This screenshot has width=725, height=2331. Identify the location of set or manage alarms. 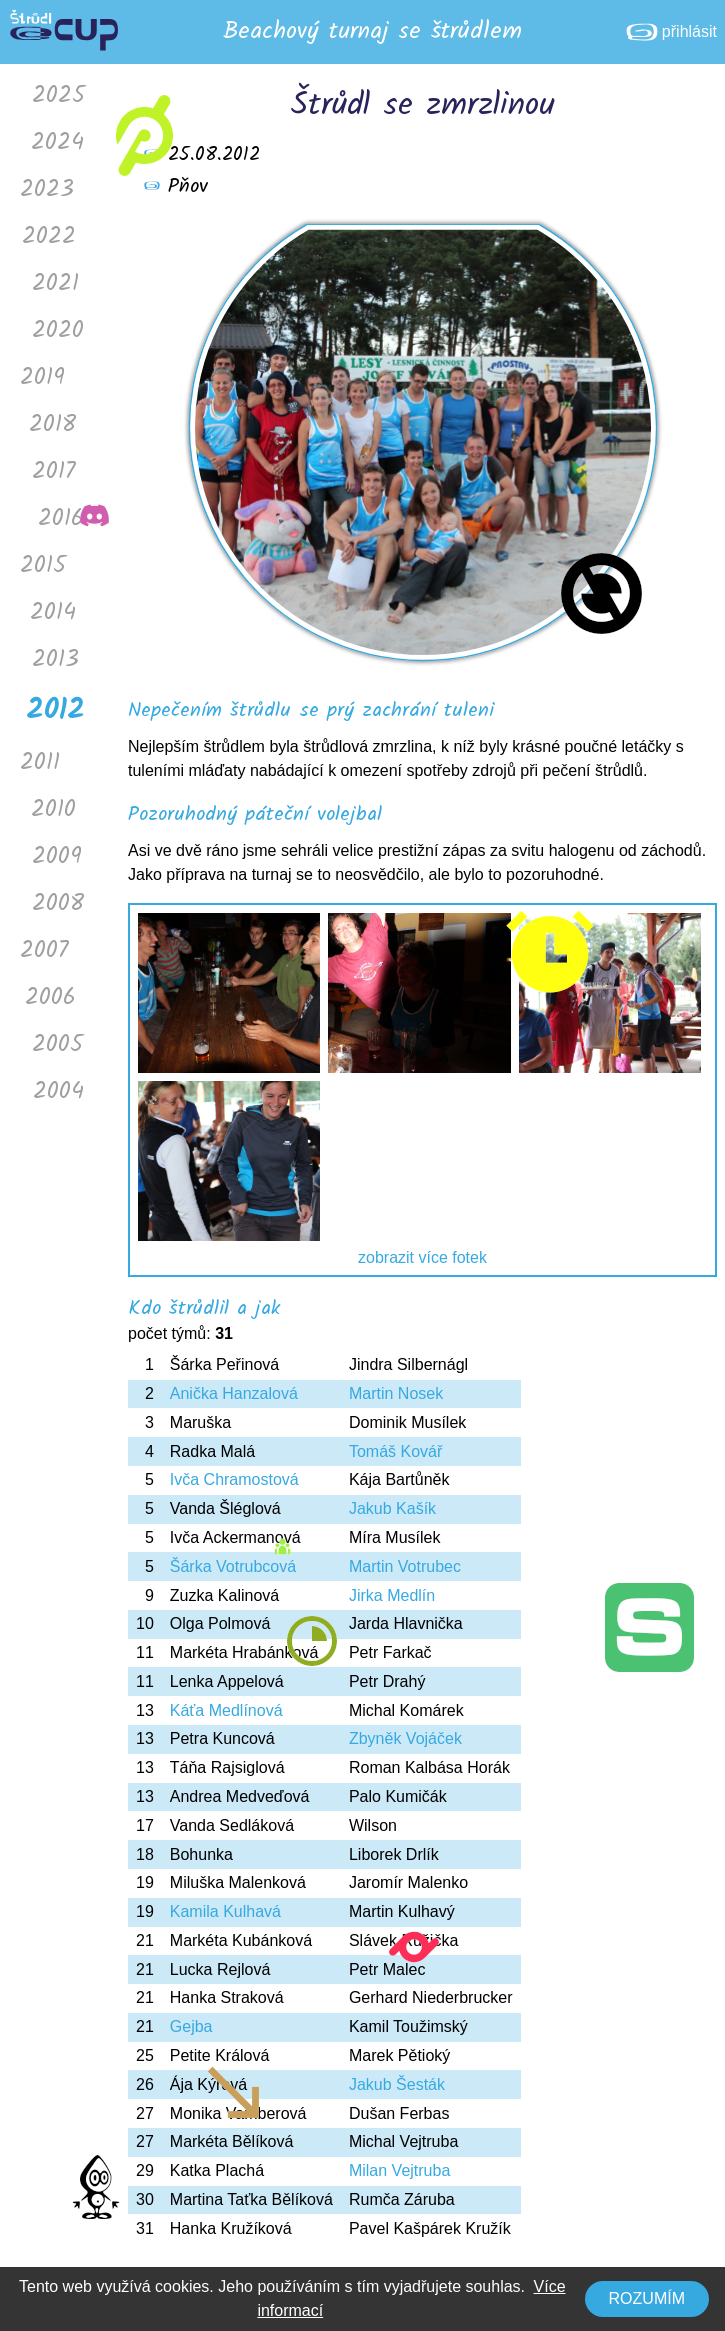
(550, 950).